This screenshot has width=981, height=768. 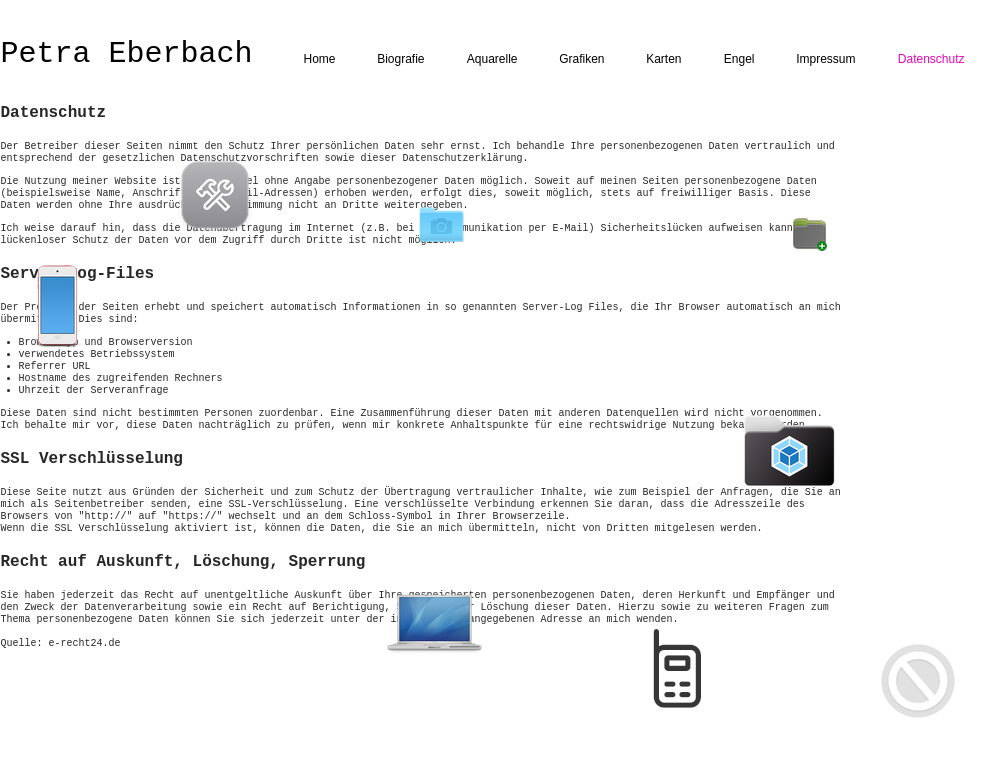 What do you see at coordinates (680, 671) in the screenshot?
I see `call using a landline or desk phone` at bounding box center [680, 671].